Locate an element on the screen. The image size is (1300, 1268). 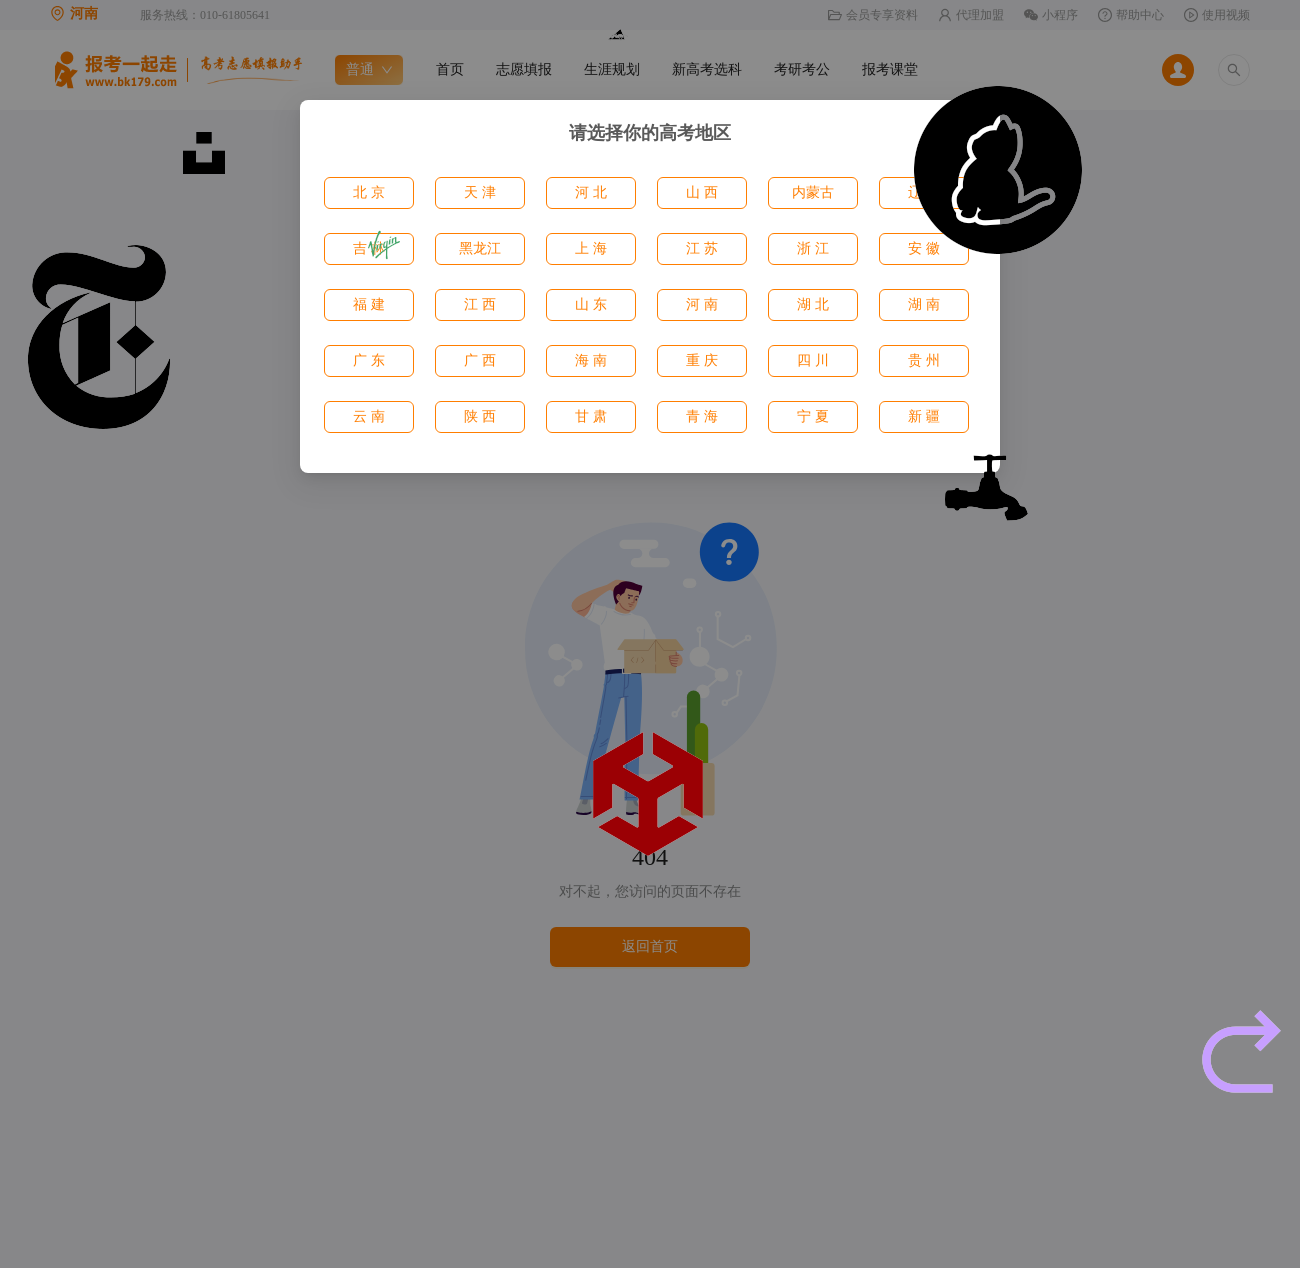
virgin group company logo is located at coordinates (384, 245).